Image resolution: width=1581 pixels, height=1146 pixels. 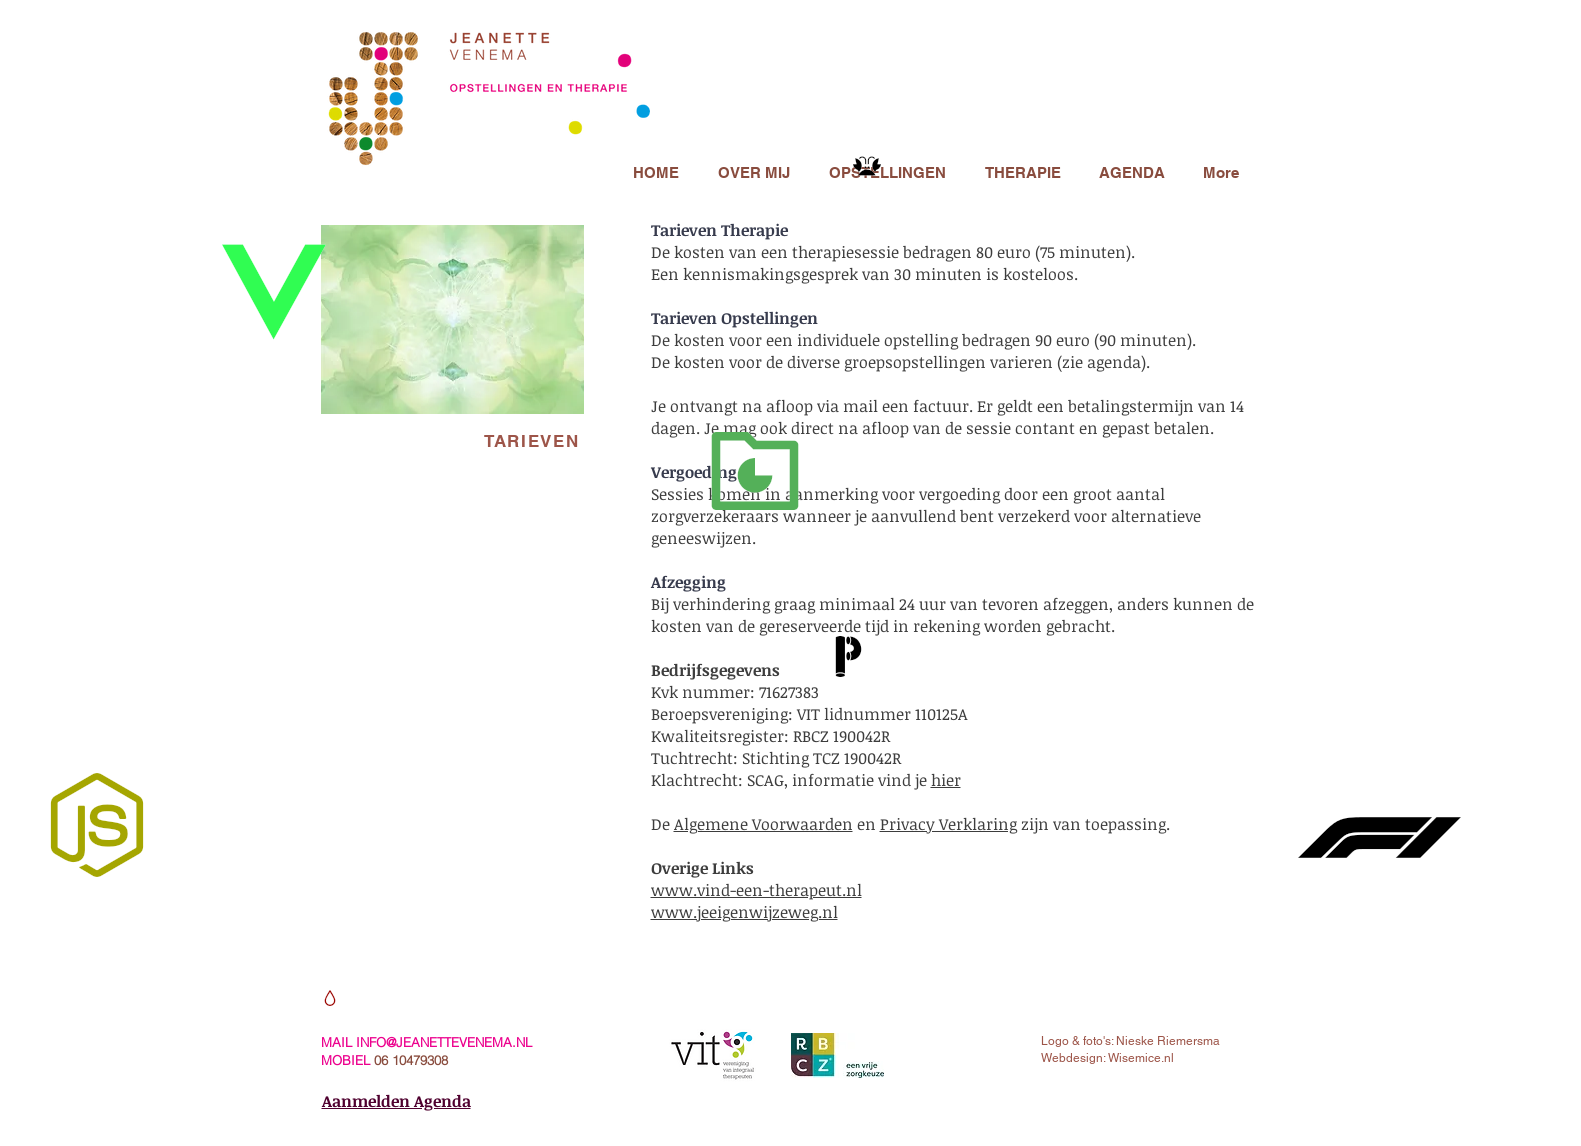 I want to click on open piped app, so click(x=848, y=656).